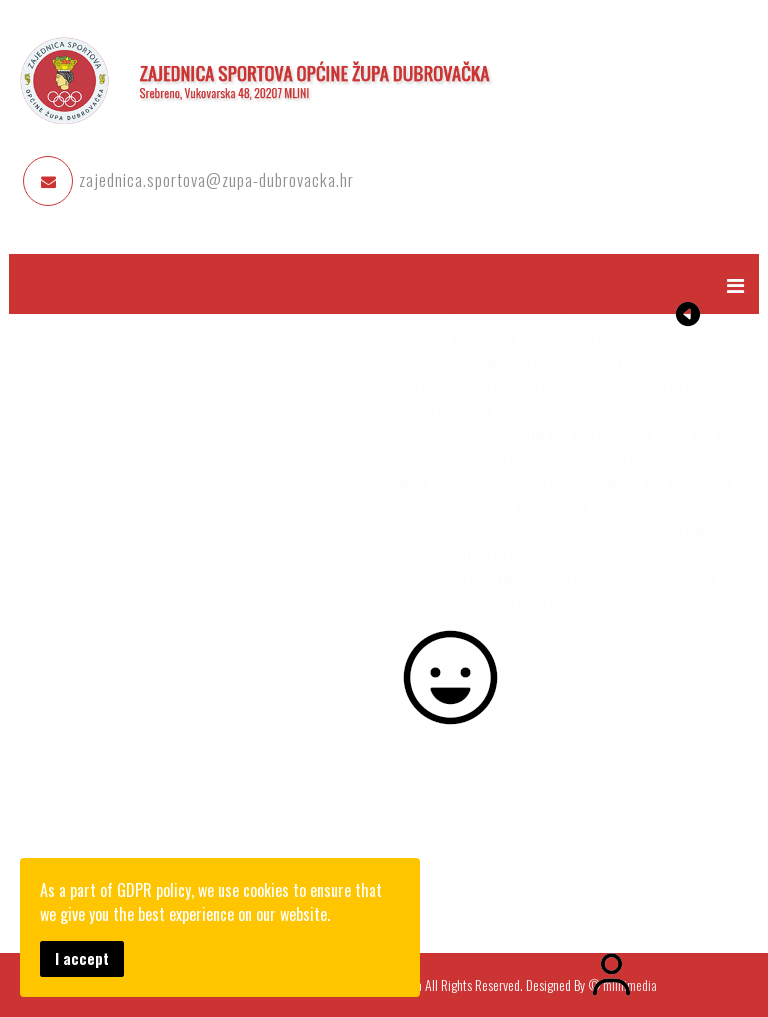 This screenshot has height=1017, width=768. I want to click on rate your experience positively, so click(450, 677).